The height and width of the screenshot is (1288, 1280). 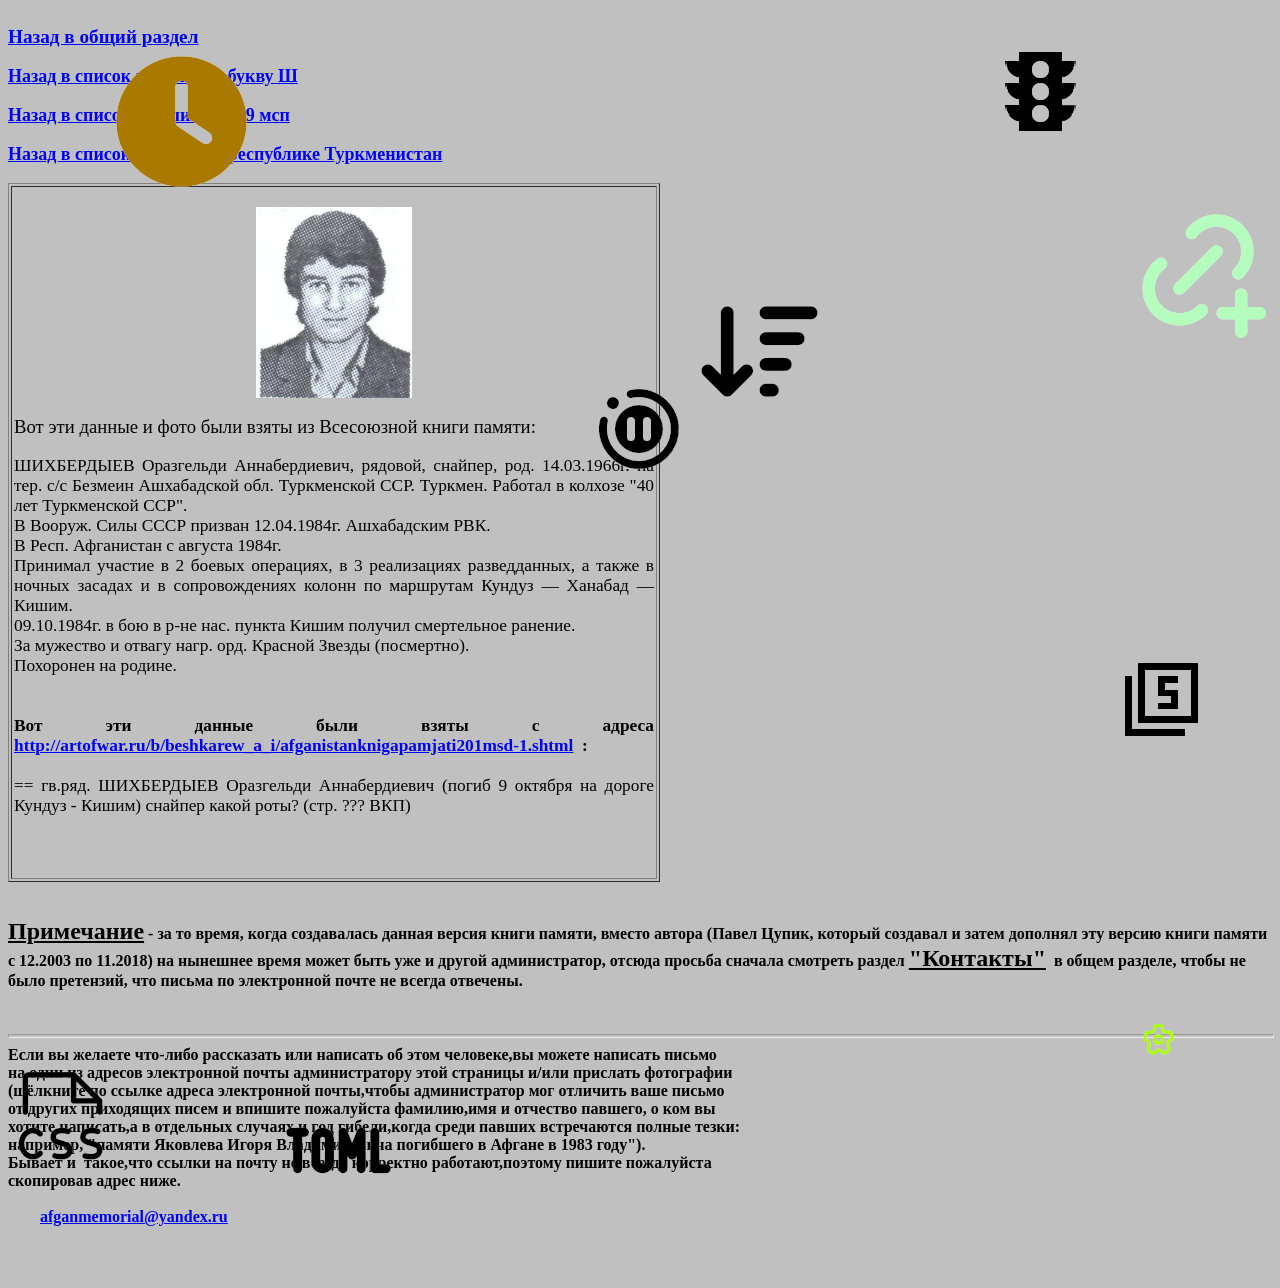 I want to click on sort items from largest to smallest, so click(x=759, y=351).